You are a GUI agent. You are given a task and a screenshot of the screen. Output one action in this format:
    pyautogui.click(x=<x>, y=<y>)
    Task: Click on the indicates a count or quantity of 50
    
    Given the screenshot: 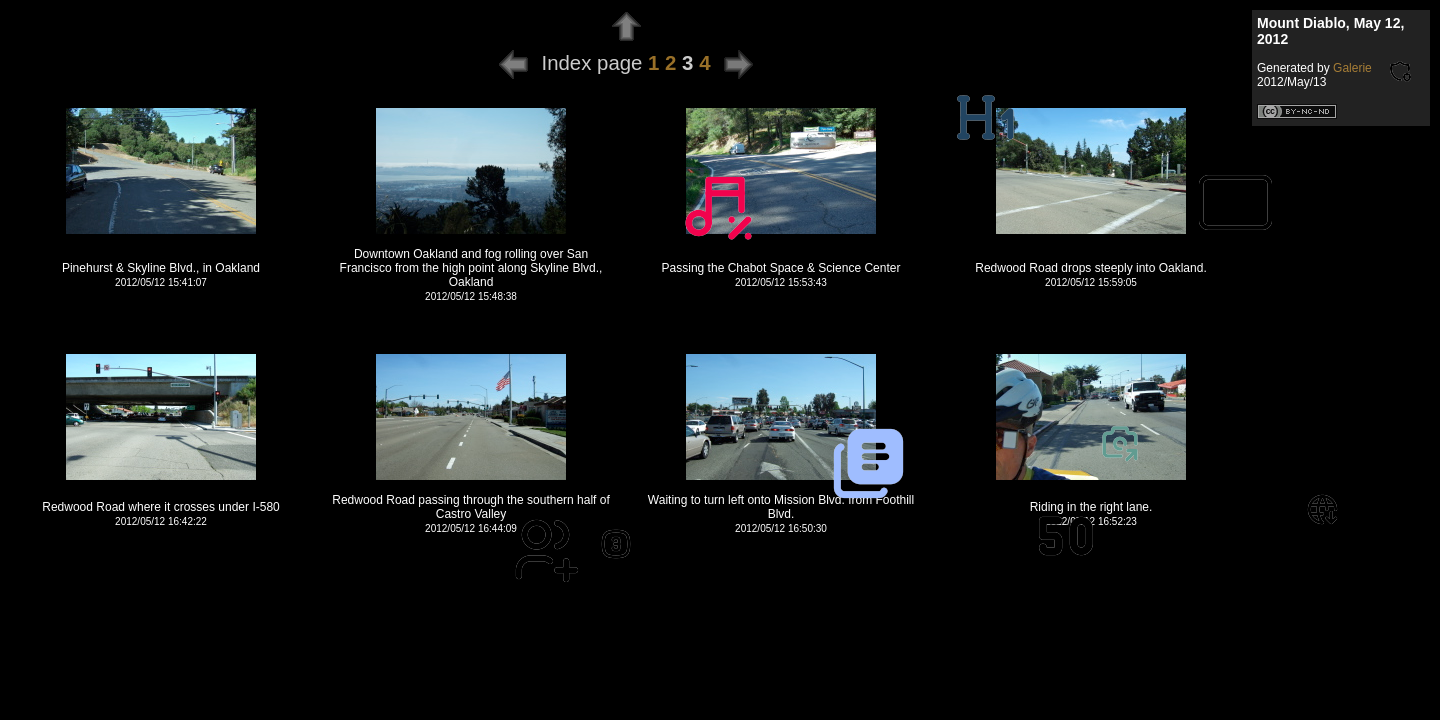 What is the action you would take?
    pyautogui.click(x=1066, y=536)
    